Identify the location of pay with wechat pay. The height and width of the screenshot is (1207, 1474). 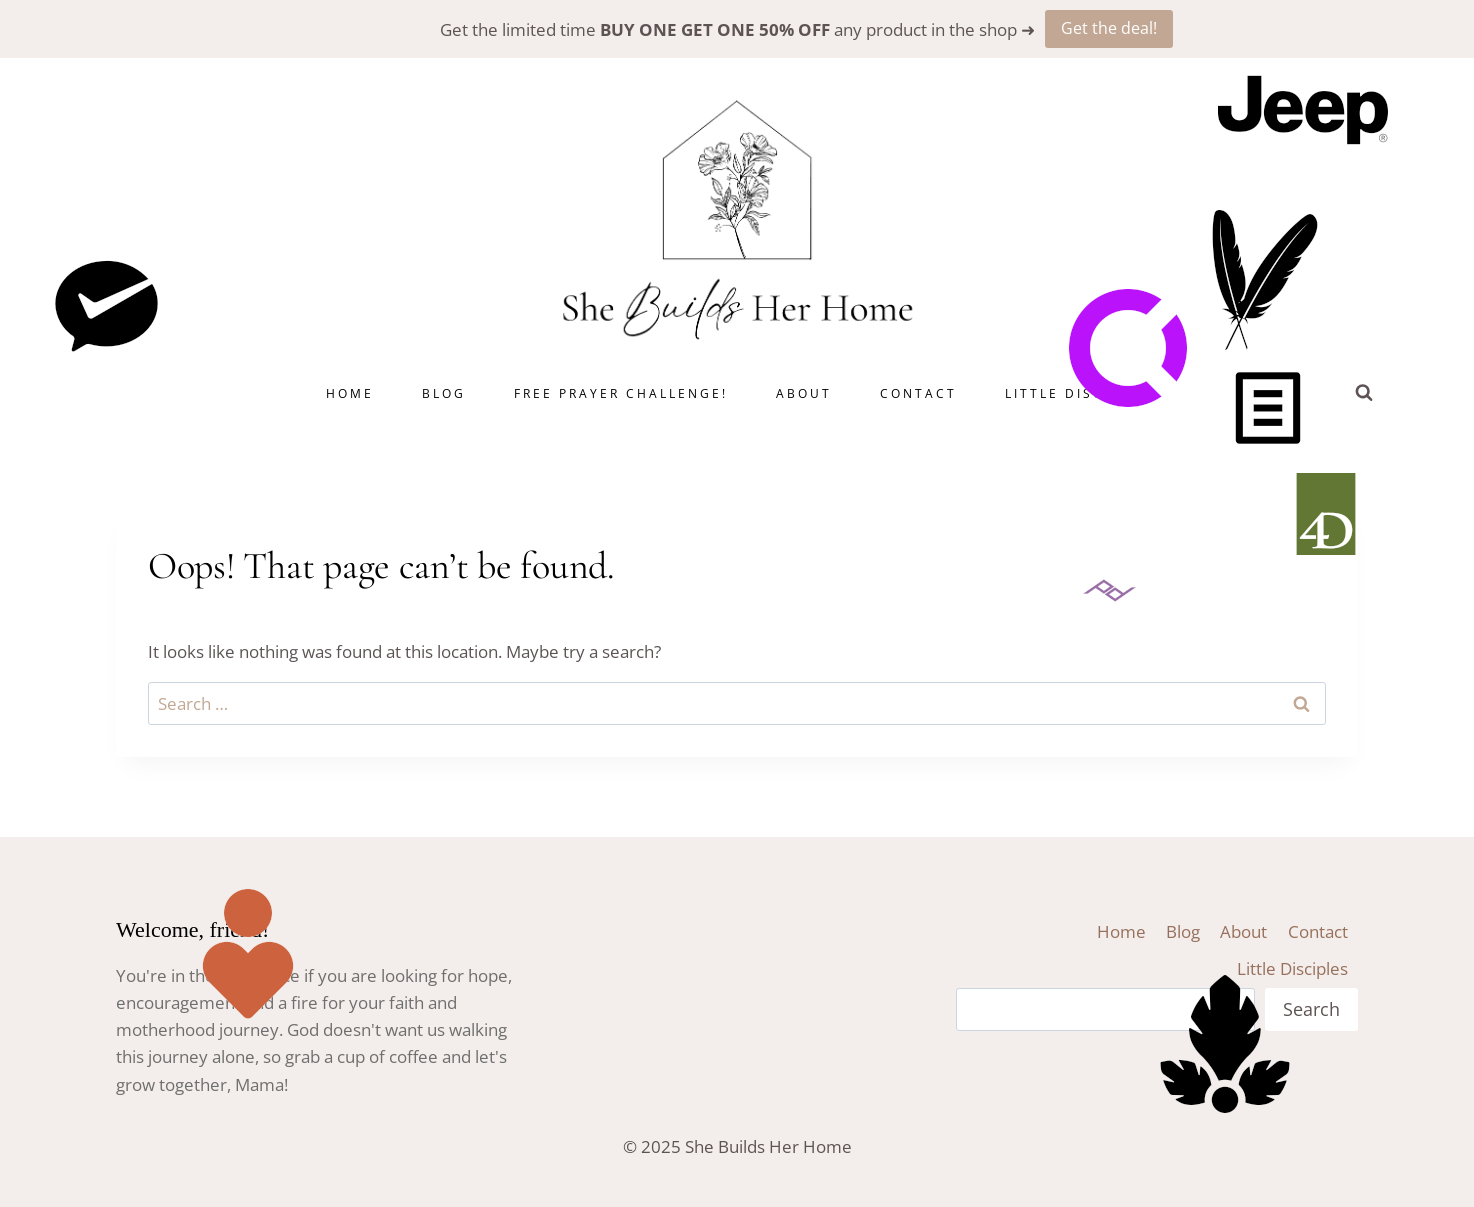
(106, 304).